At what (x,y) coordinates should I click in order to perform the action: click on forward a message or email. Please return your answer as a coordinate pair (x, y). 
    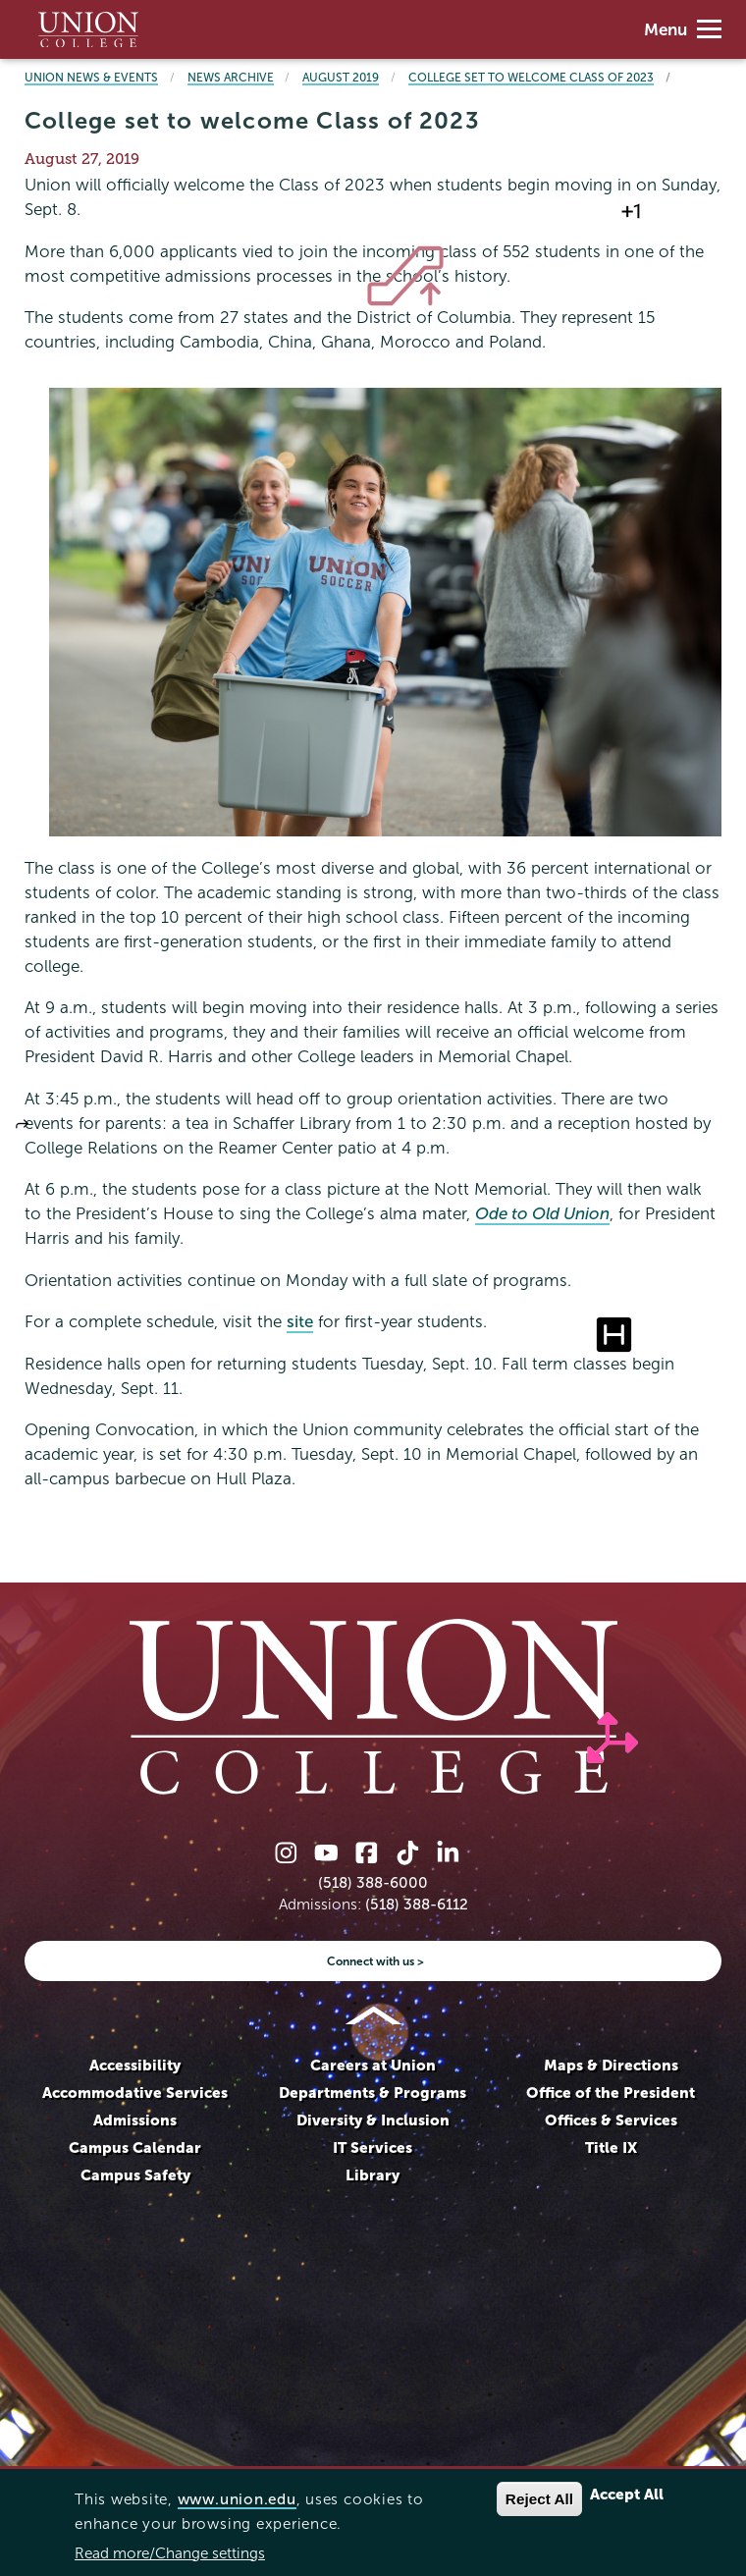
    Looking at the image, I should click on (22, 1123).